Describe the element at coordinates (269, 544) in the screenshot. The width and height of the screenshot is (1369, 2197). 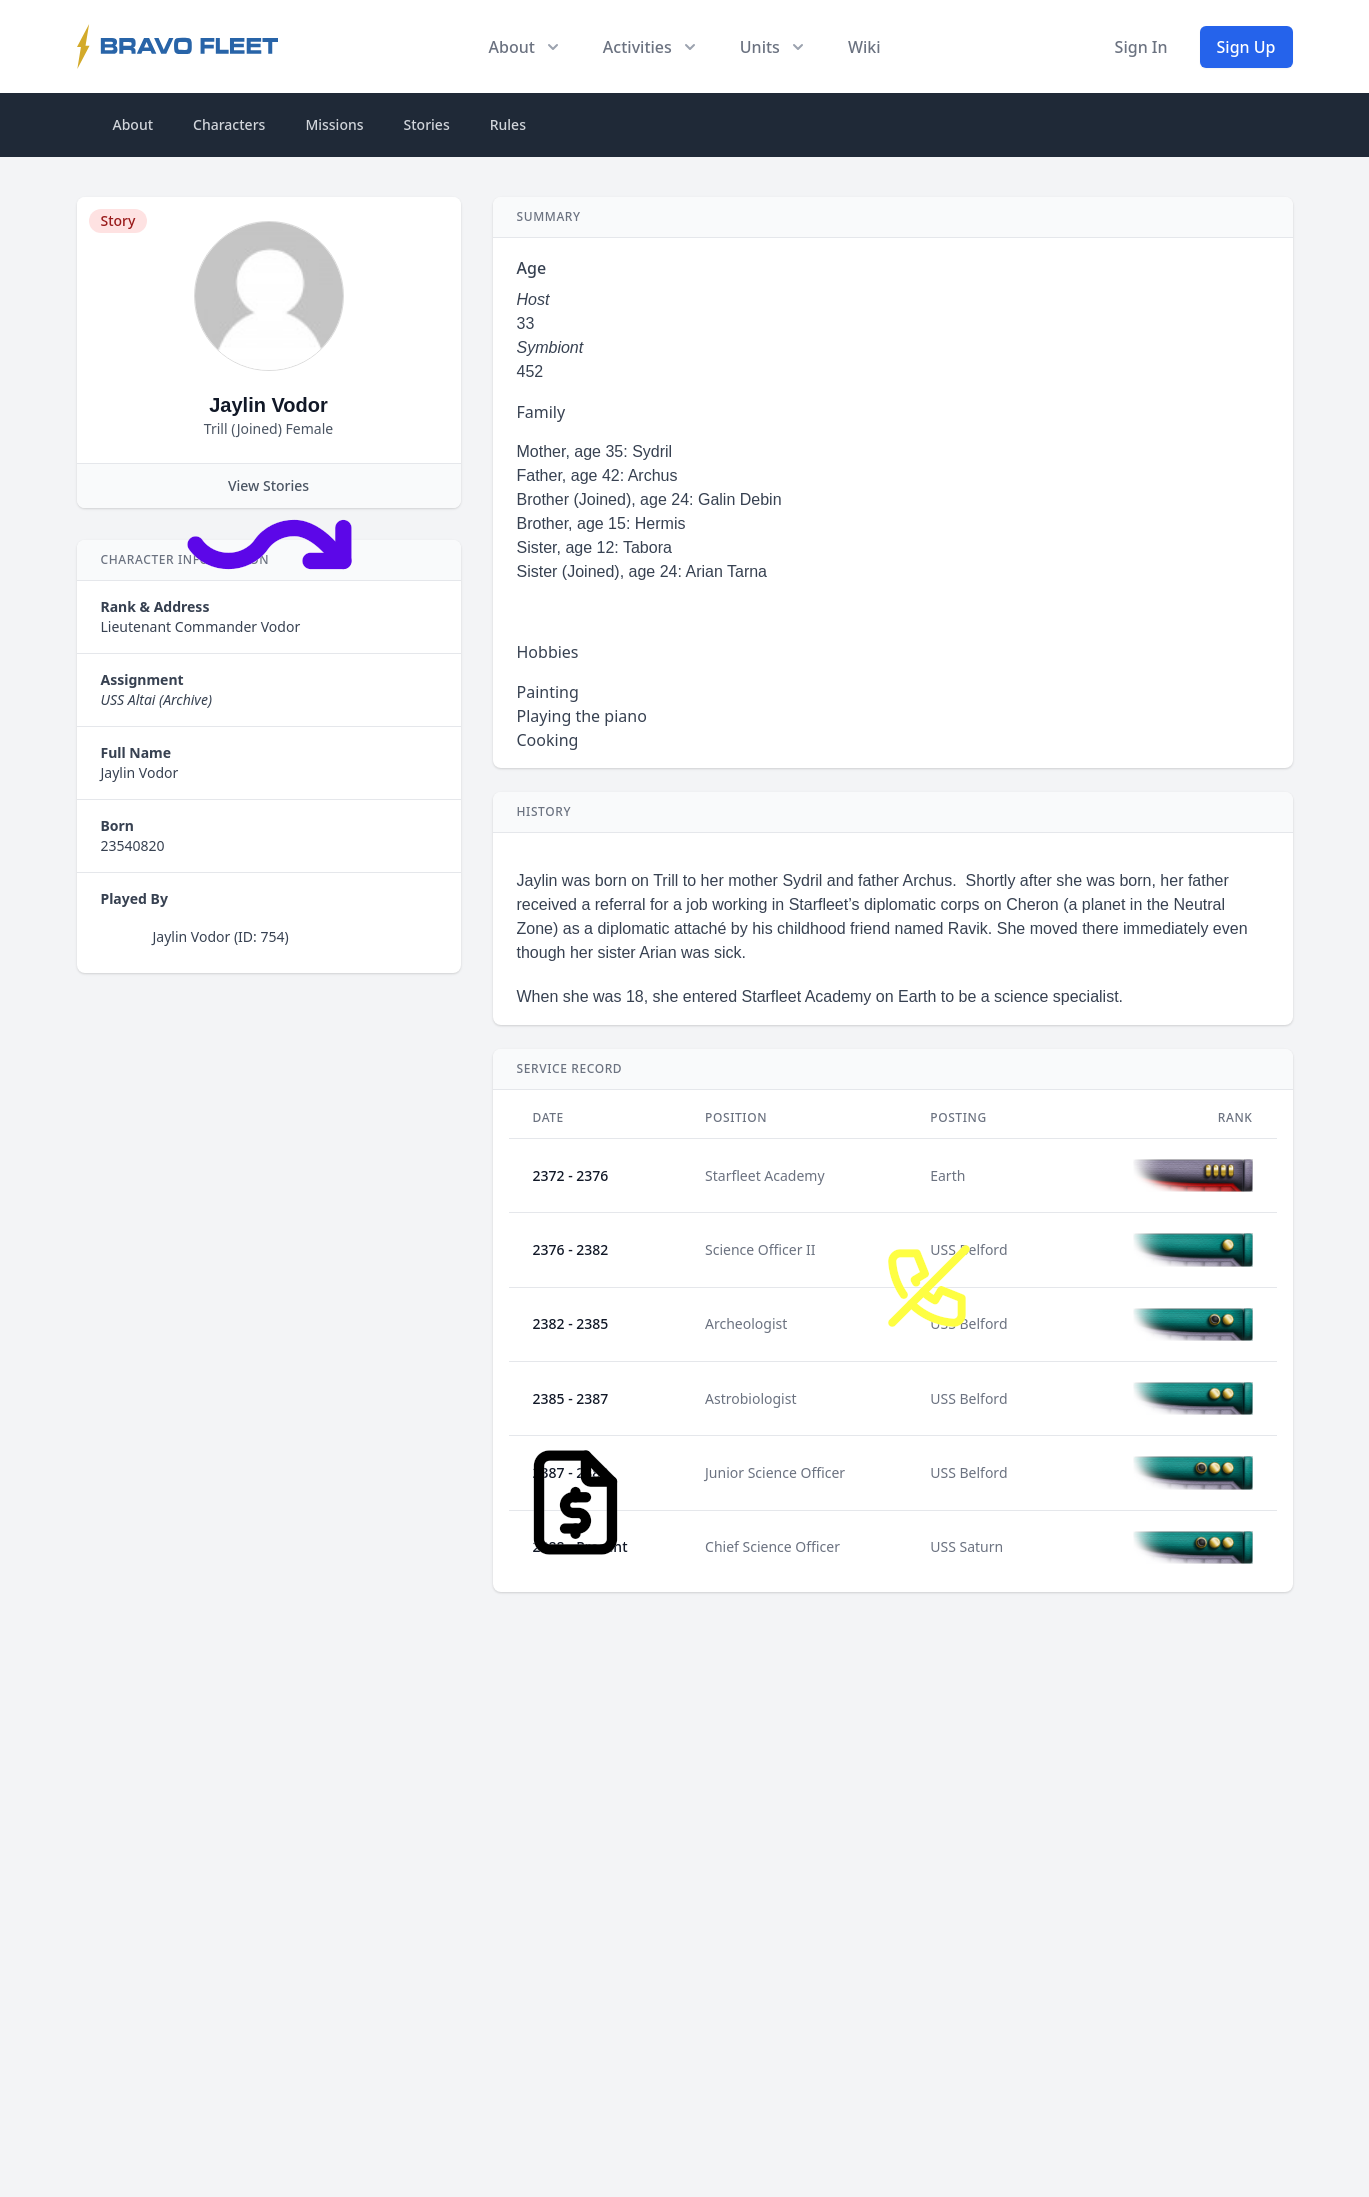
I see `indicates a flowing or wave-like transition downward` at that location.